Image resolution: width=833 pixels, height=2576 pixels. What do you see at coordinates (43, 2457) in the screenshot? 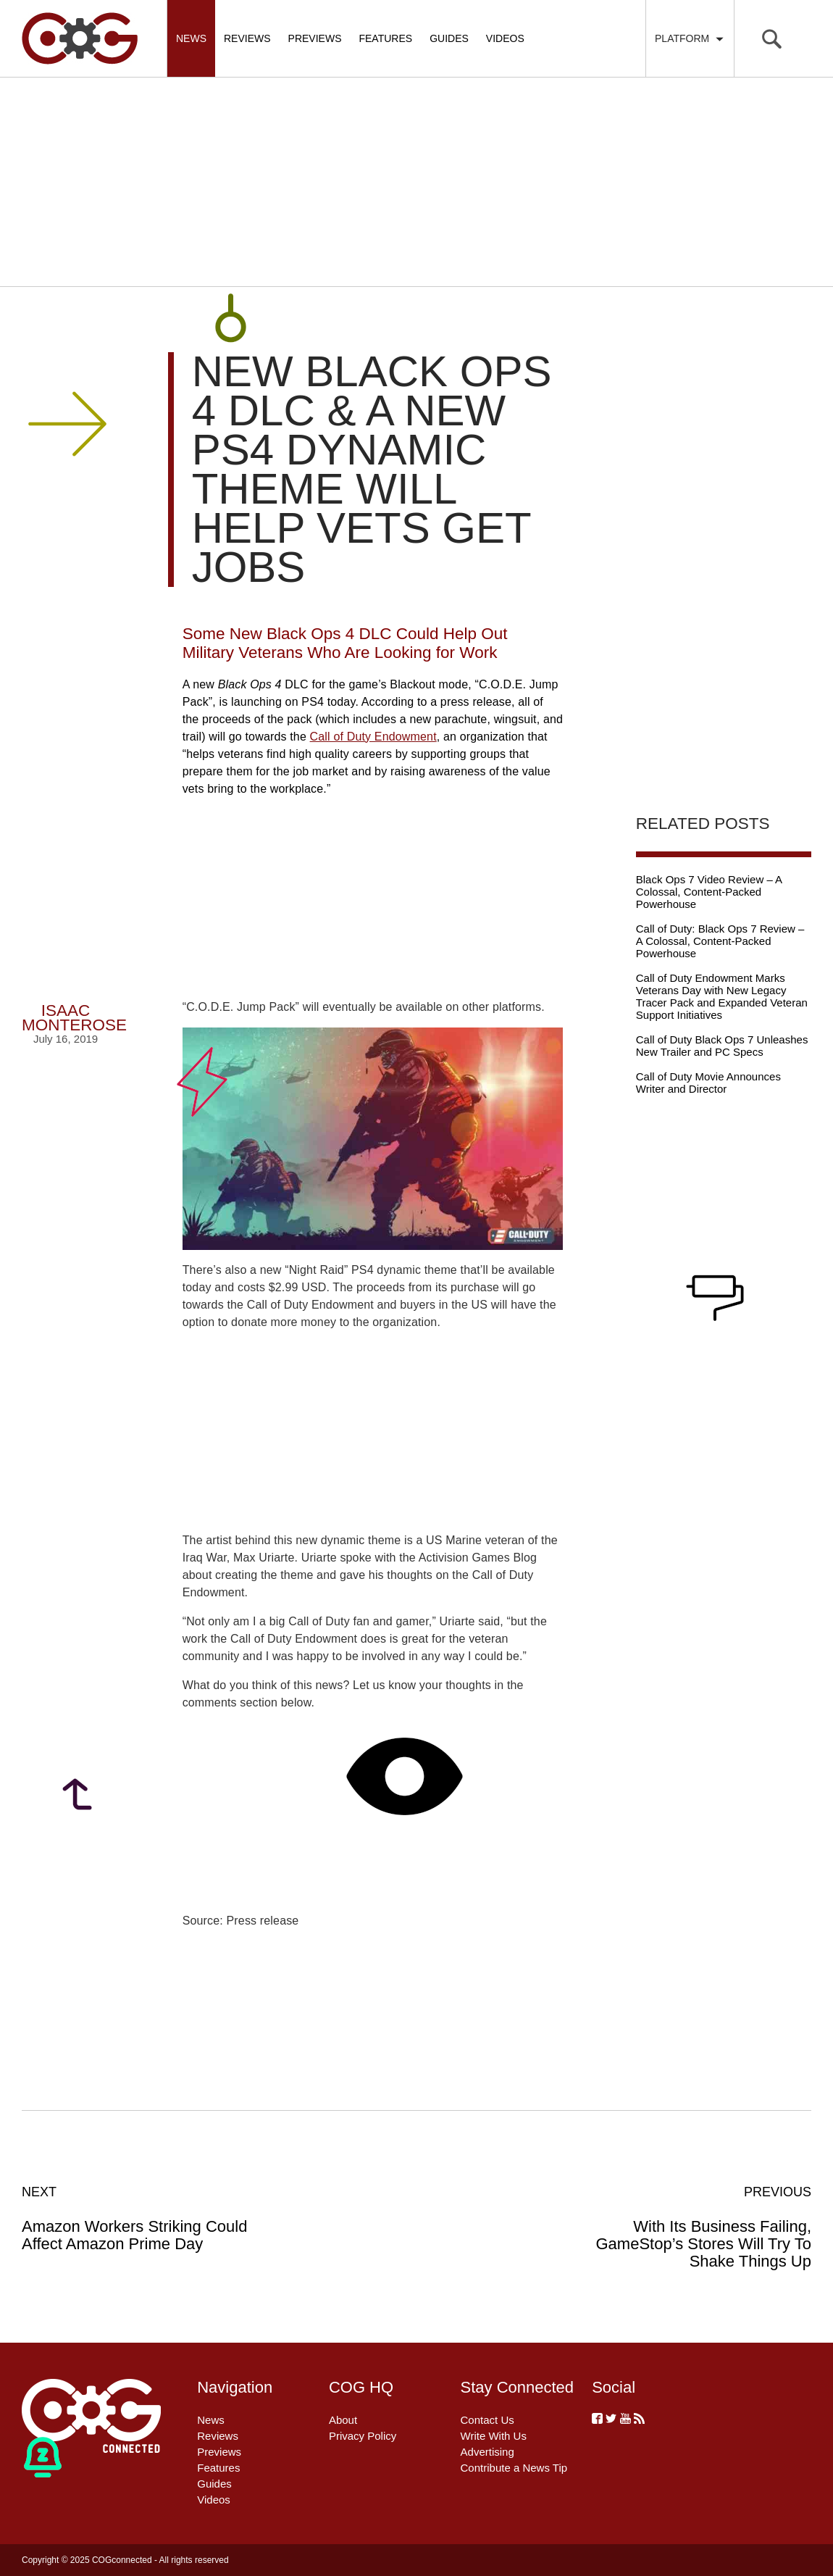
I see `snooze notifications` at bounding box center [43, 2457].